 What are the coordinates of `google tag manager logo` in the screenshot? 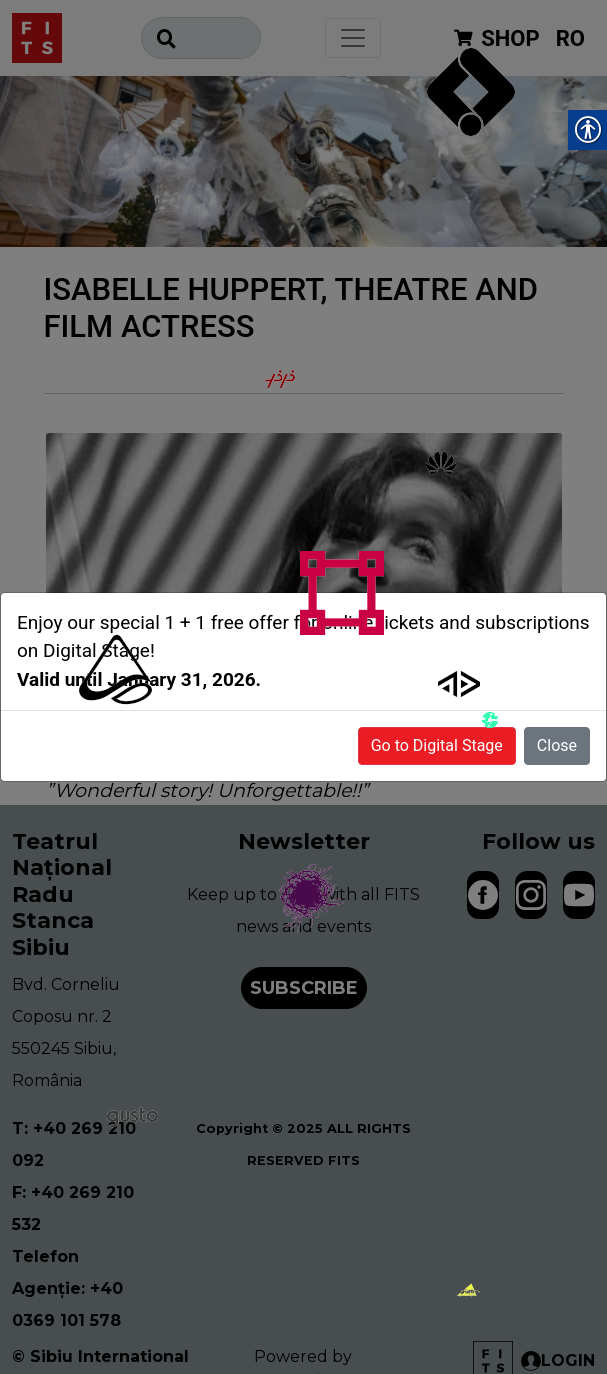 It's located at (471, 92).